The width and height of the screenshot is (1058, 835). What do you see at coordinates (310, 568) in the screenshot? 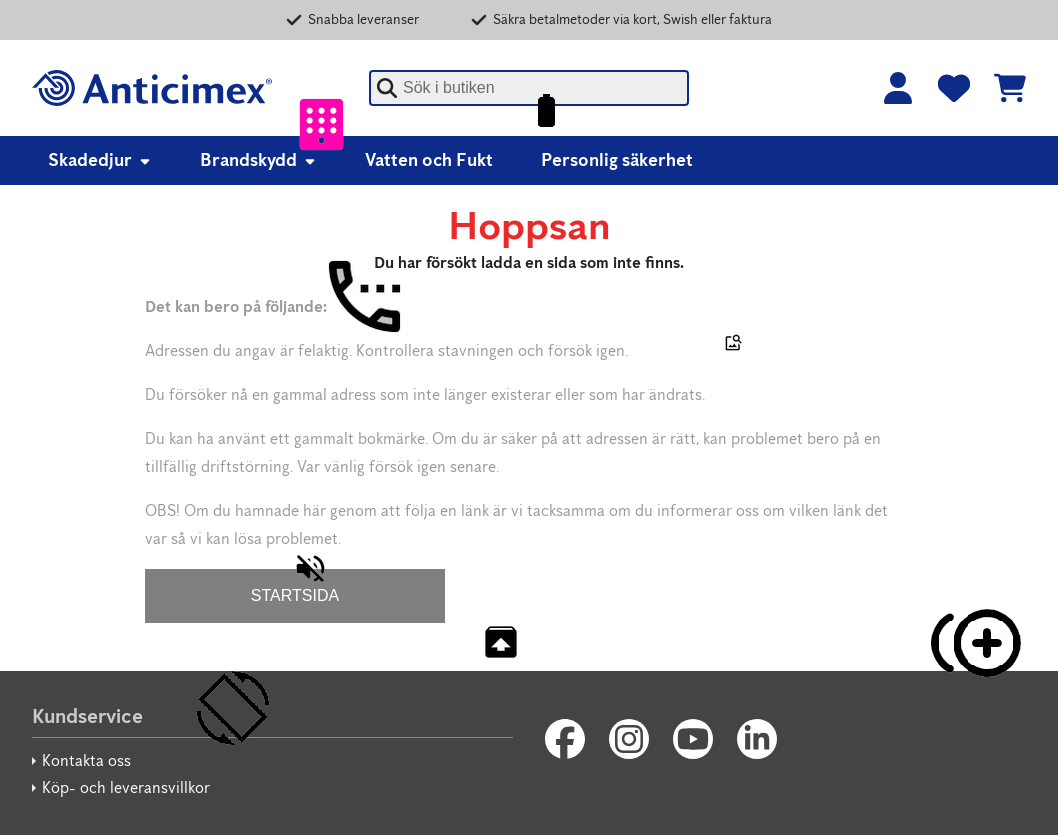
I see `mute audio or sound` at bounding box center [310, 568].